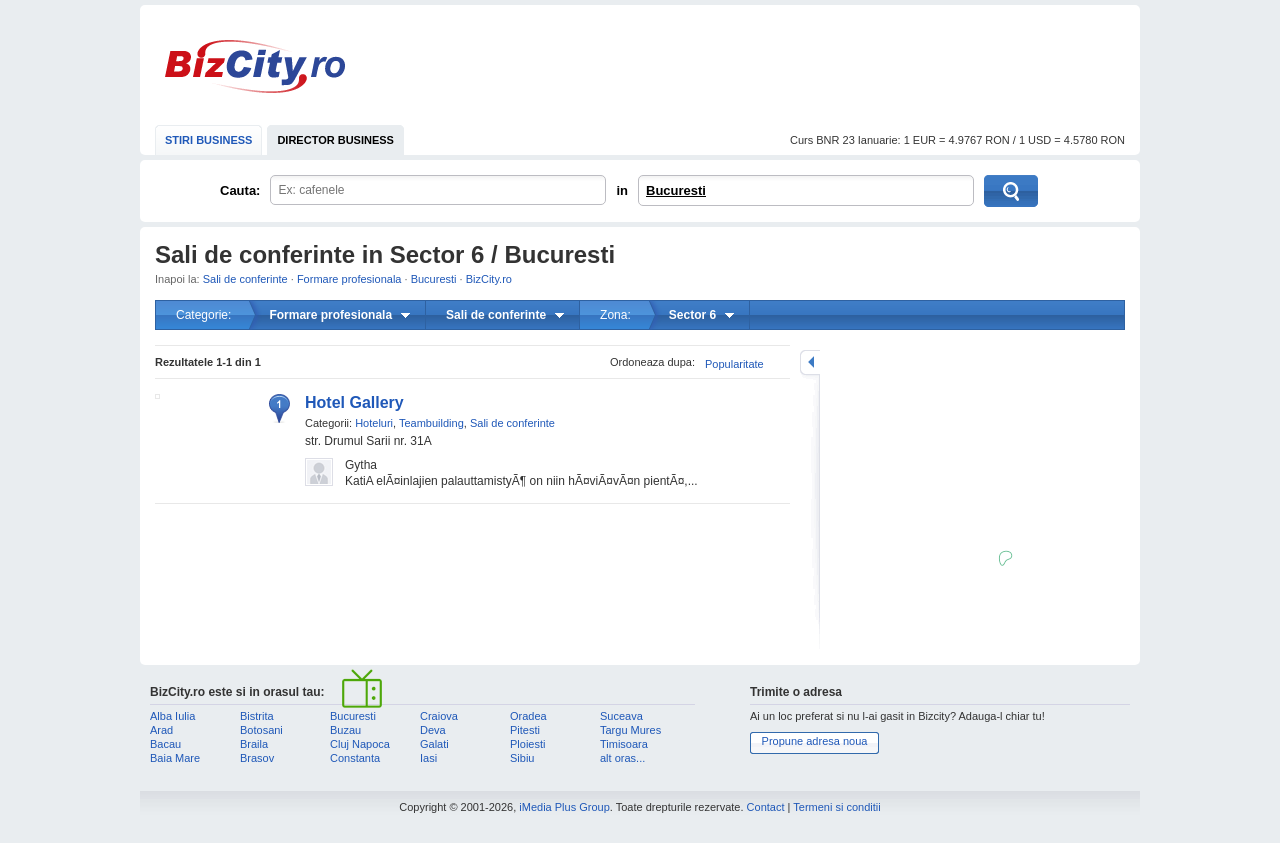 This screenshot has height=843, width=1280. Describe the element at coordinates (1005, 558) in the screenshot. I see `link to patreon profile or page` at that location.